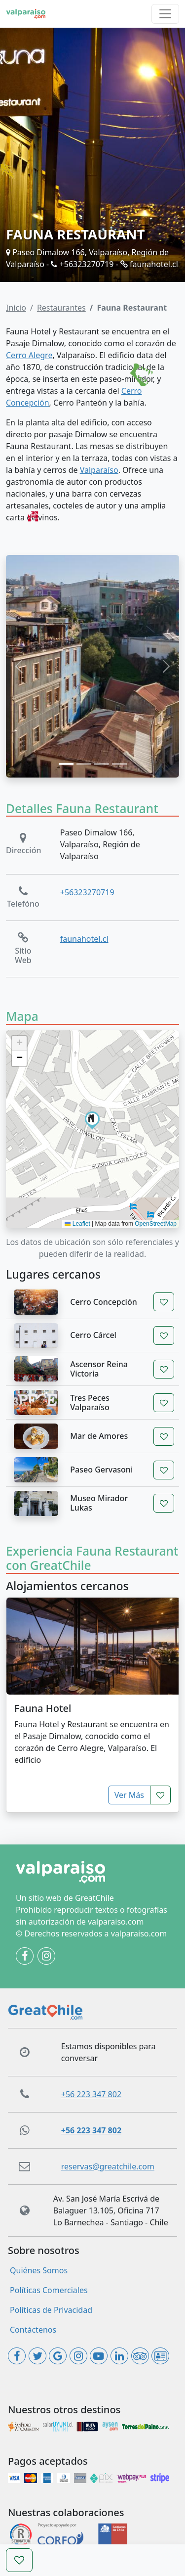  Describe the element at coordinates (141, 374) in the screenshot. I see `jawbone item in a game inventory` at that location.